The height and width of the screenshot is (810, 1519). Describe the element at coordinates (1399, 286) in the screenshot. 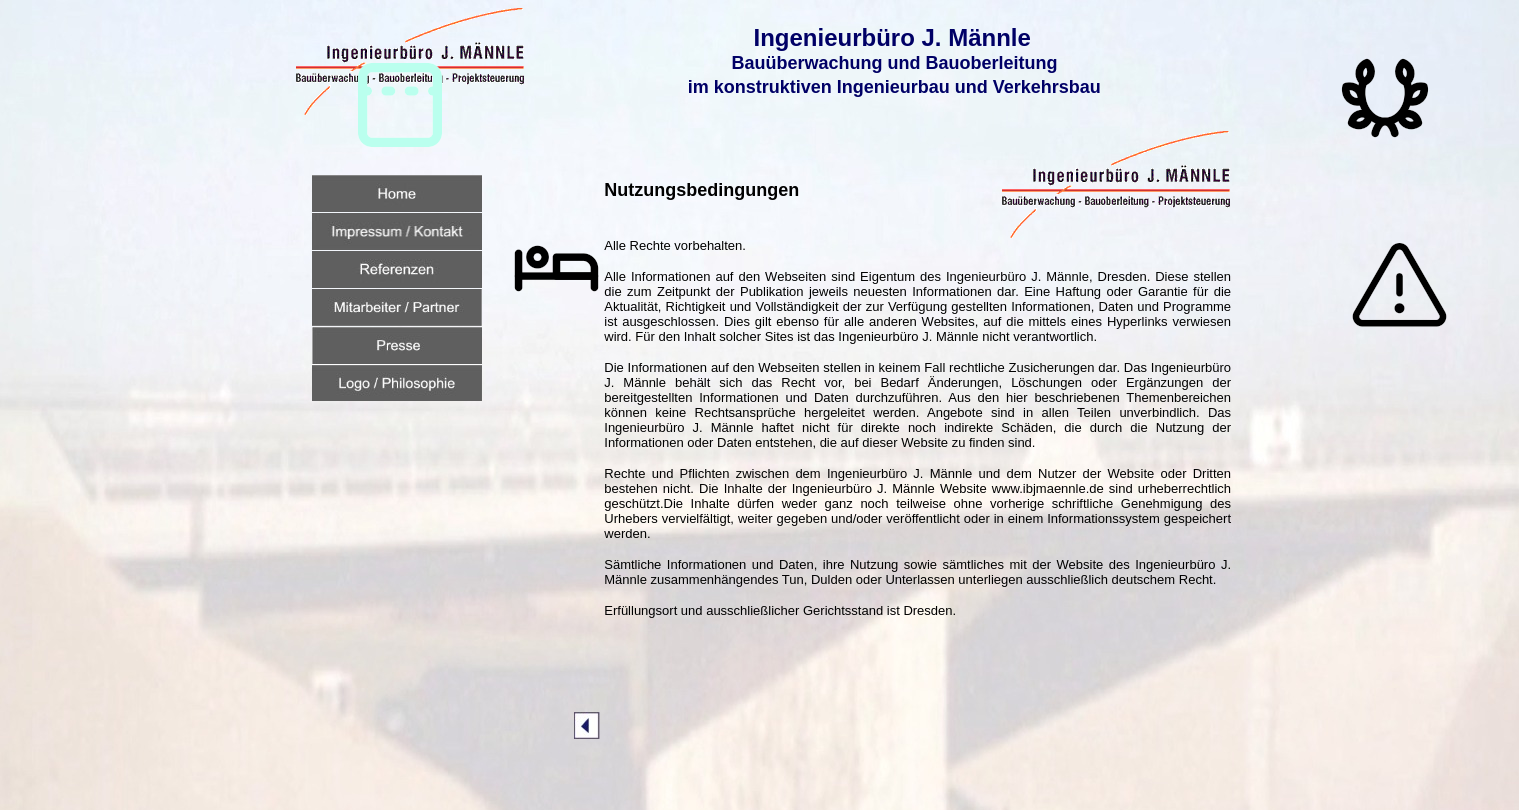

I see `indicates a warning or caution state` at that location.